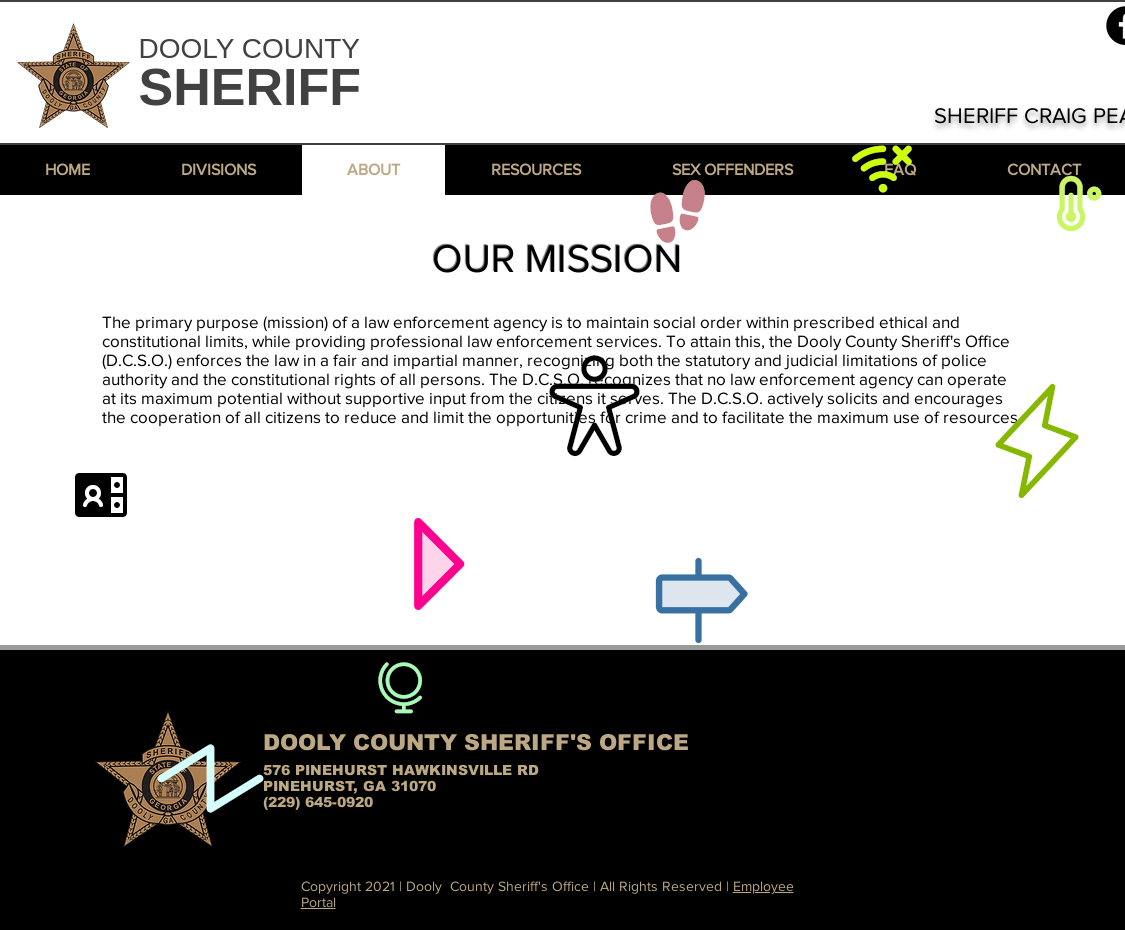 The height and width of the screenshot is (930, 1125). What do you see at coordinates (677, 211) in the screenshot?
I see `track your steps or walking activity` at bounding box center [677, 211].